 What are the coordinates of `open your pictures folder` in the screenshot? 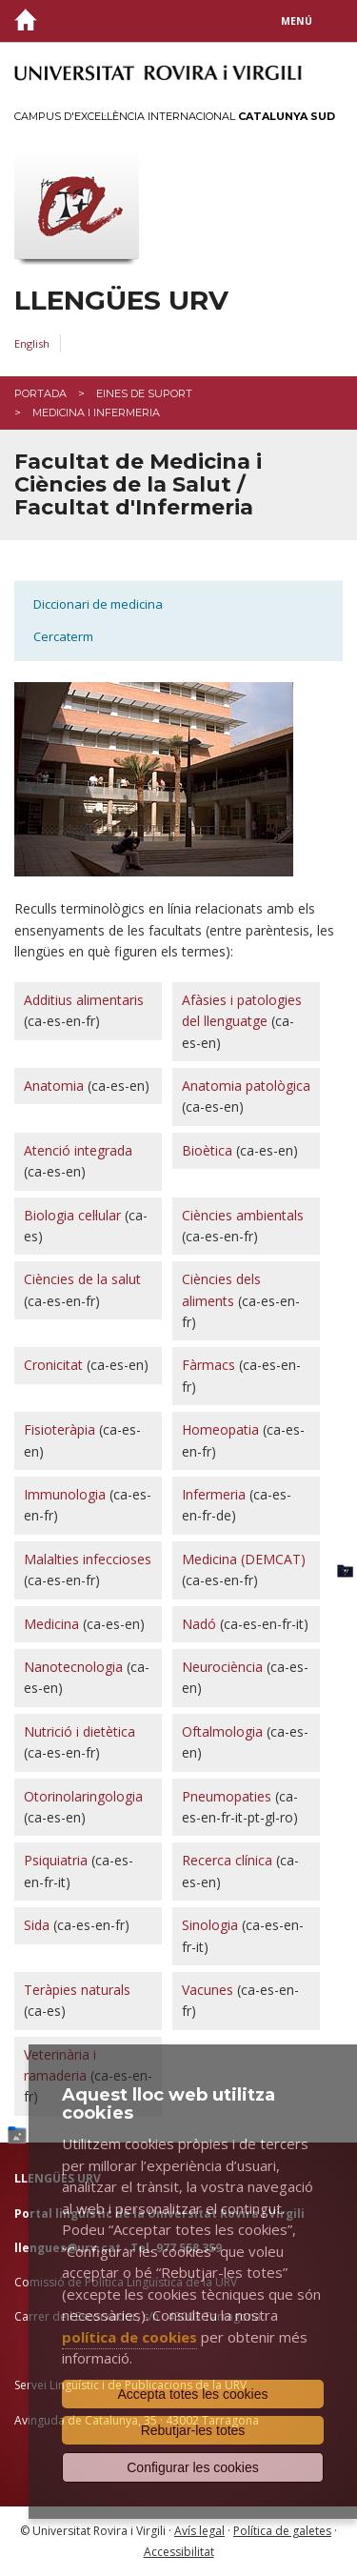 It's located at (17, 2135).